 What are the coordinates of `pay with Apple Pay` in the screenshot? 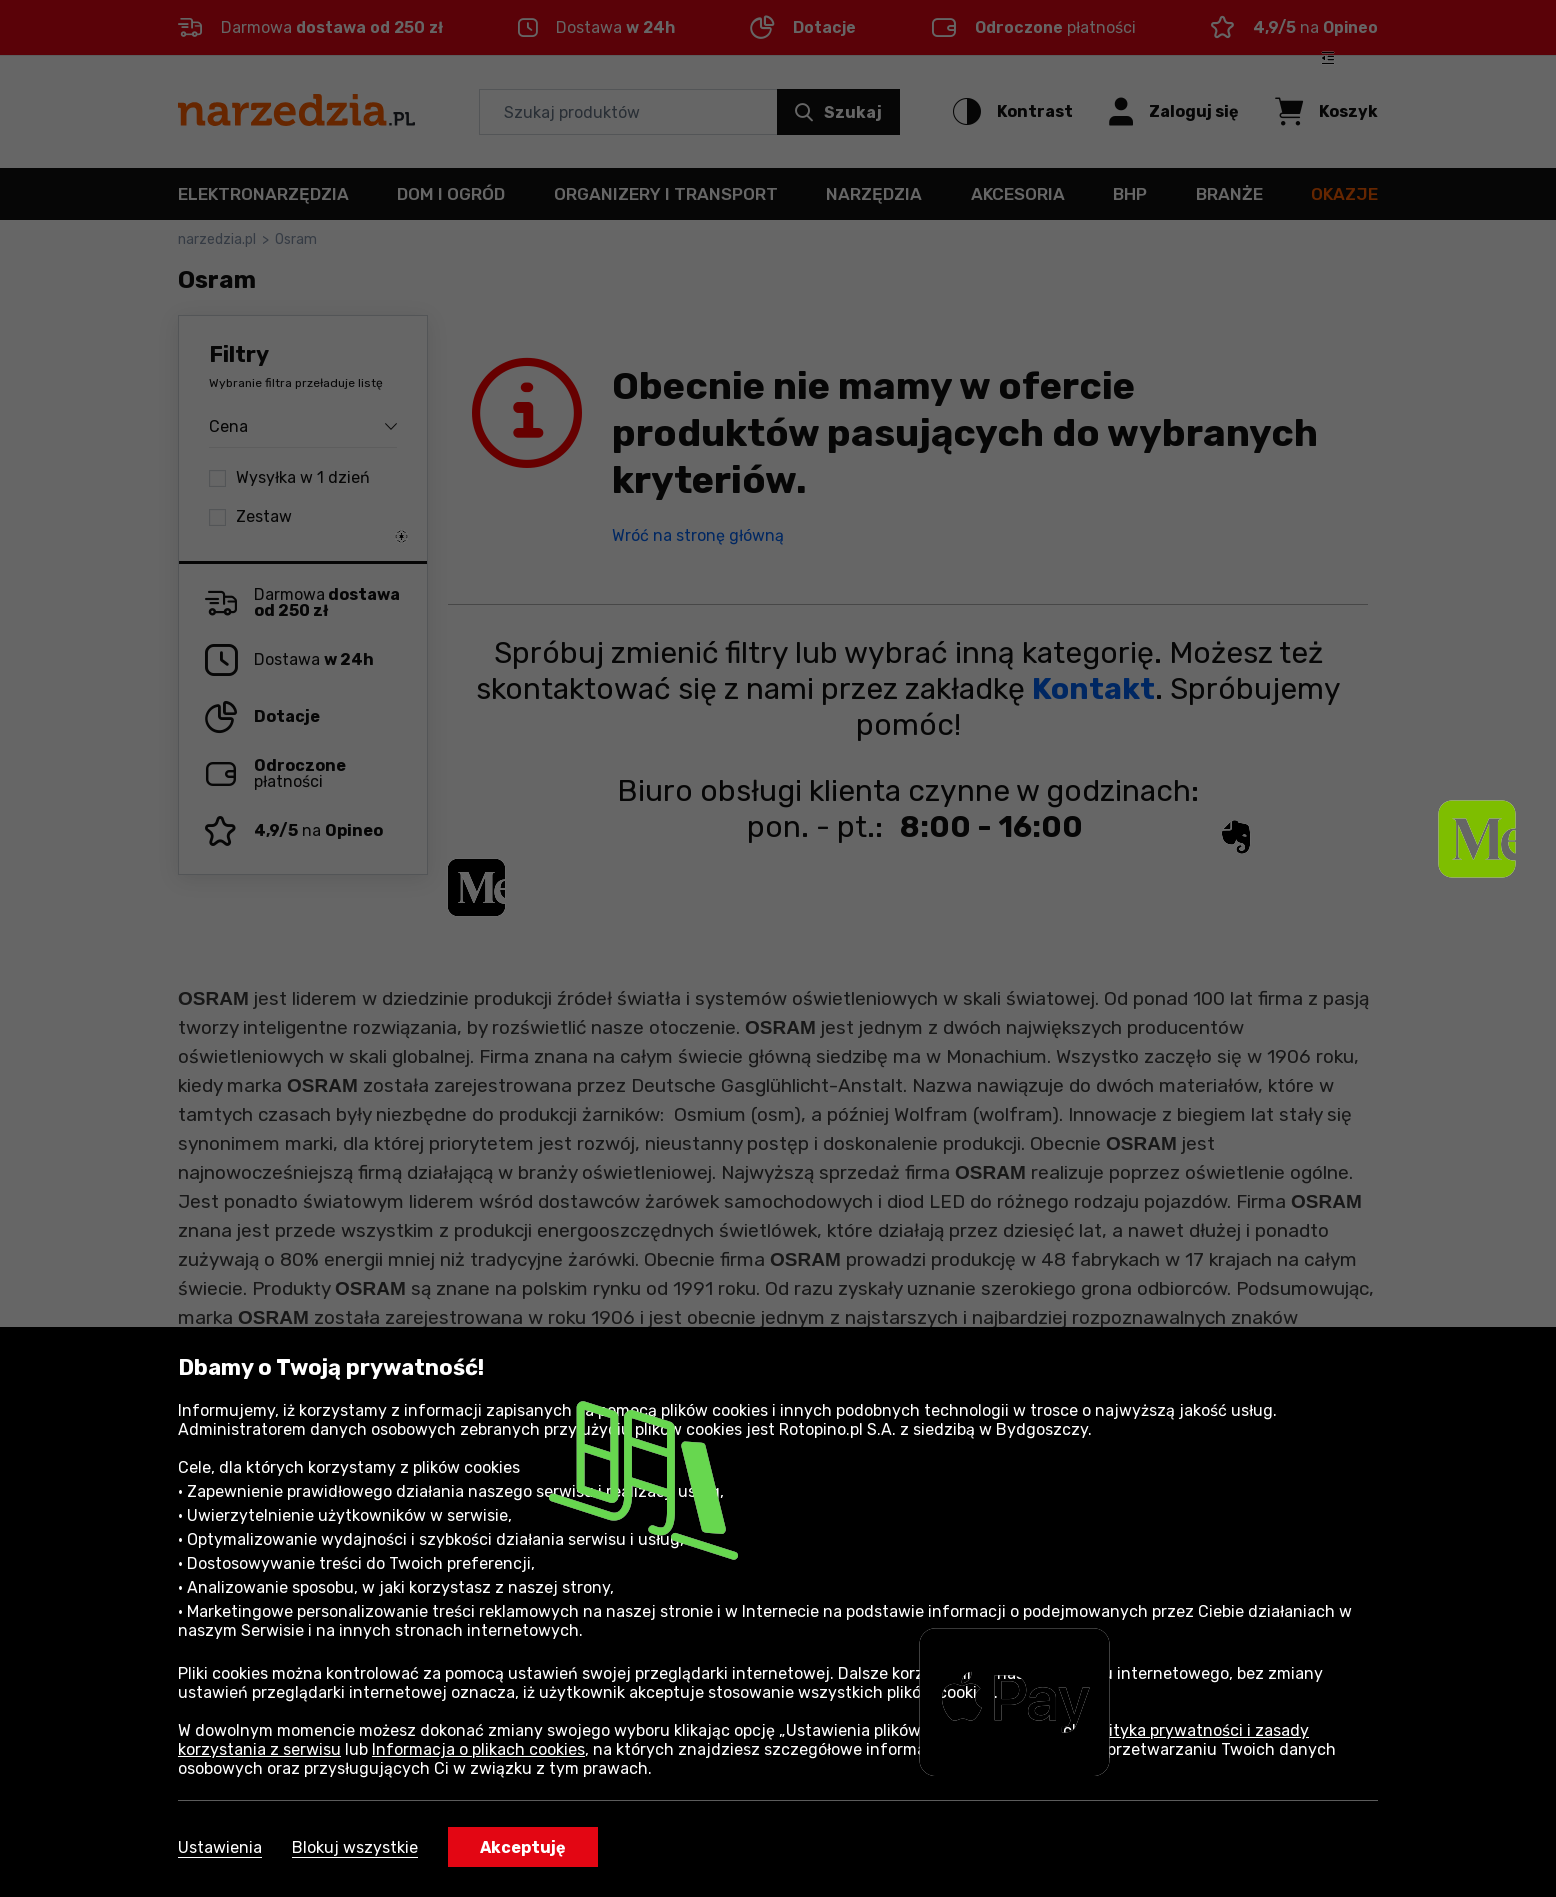 It's located at (1014, 1702).